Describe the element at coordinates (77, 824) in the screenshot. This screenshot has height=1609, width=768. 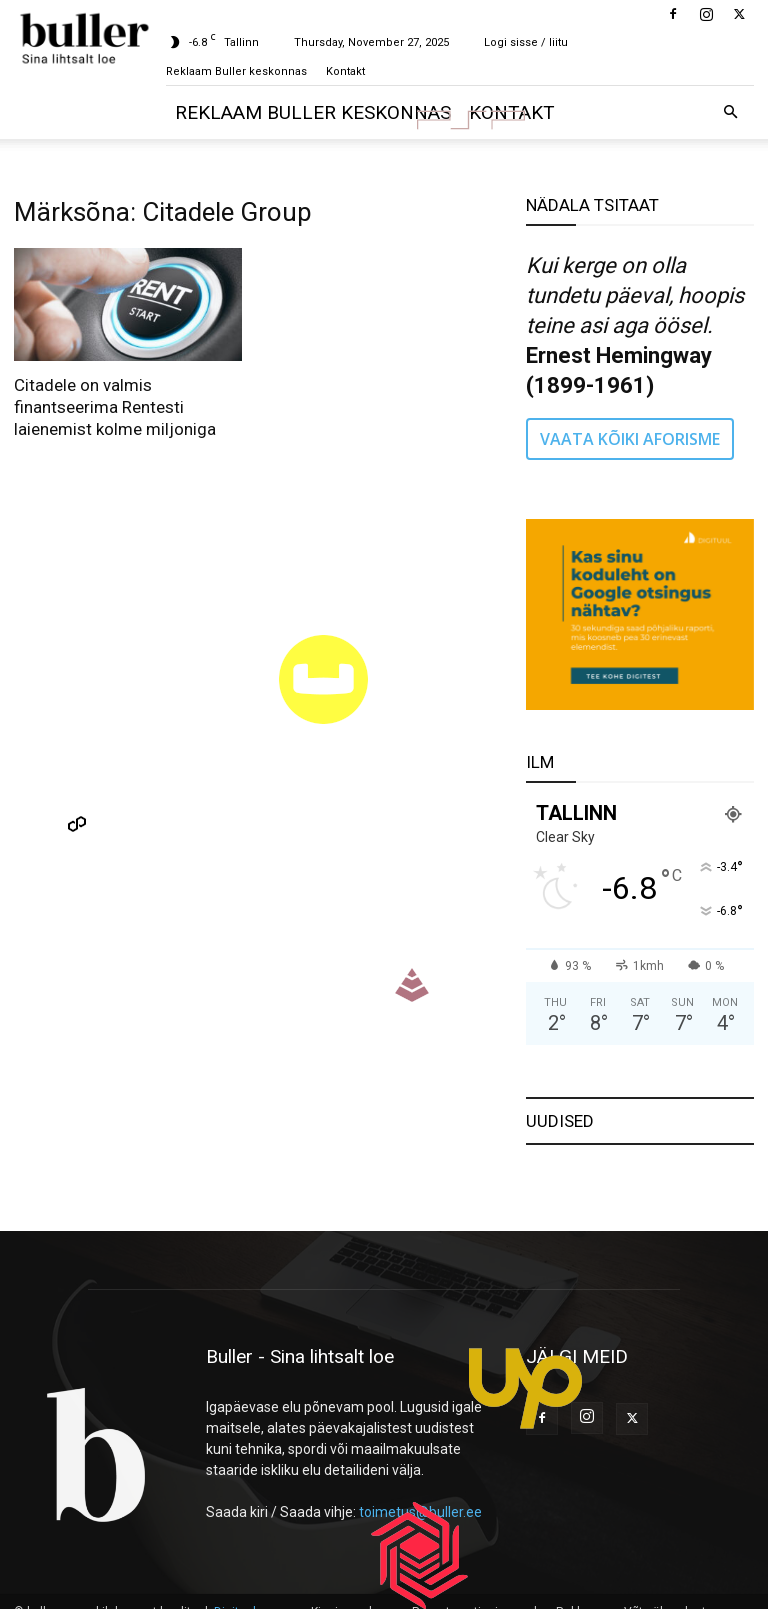
I see `polygon blockchain network logo` at that location.